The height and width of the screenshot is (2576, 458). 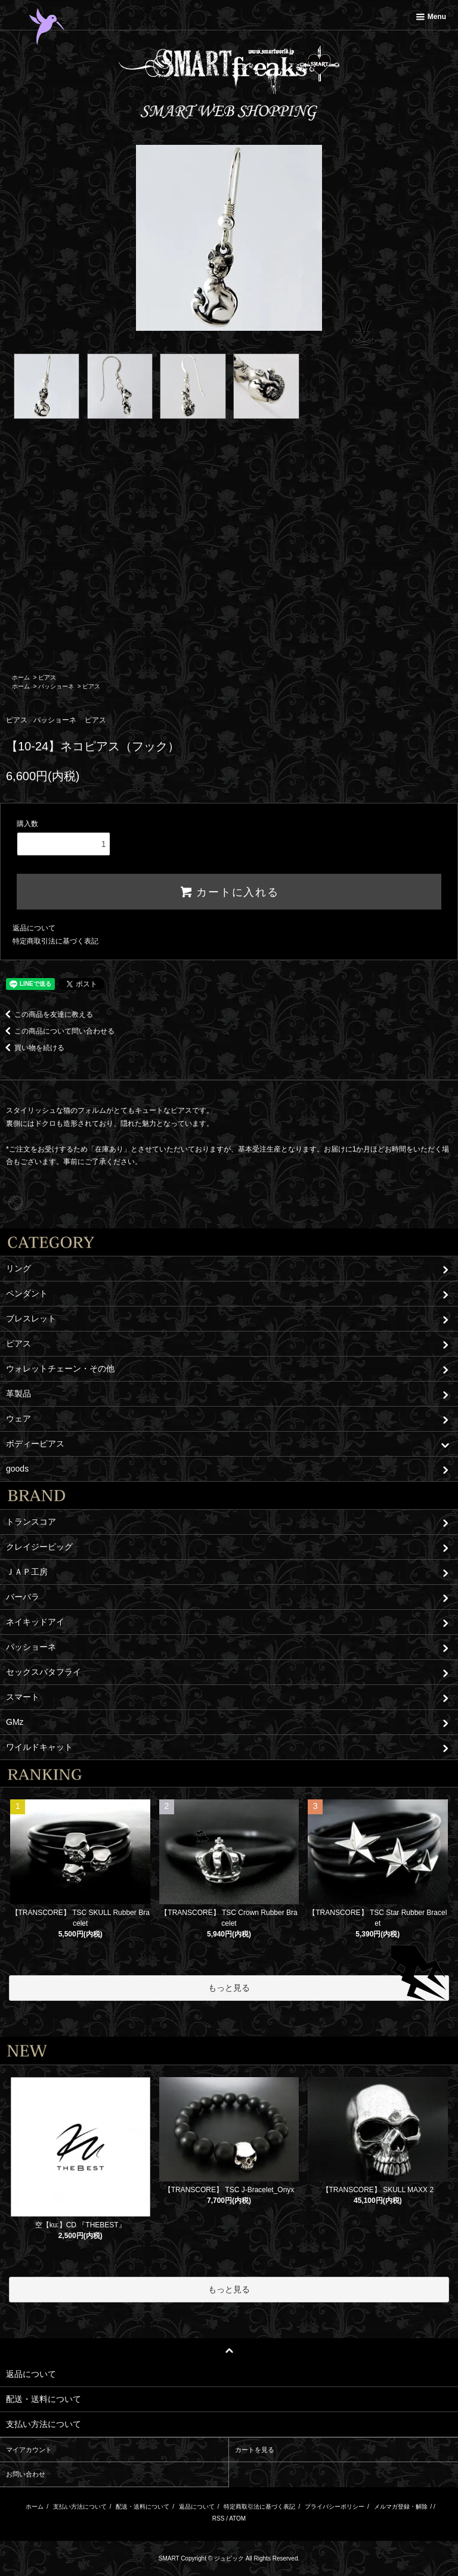 What do you see at coordinates (200, 1835) in the screenshot?
I see `clear or clean up items` at bounding box center [200, 1835].